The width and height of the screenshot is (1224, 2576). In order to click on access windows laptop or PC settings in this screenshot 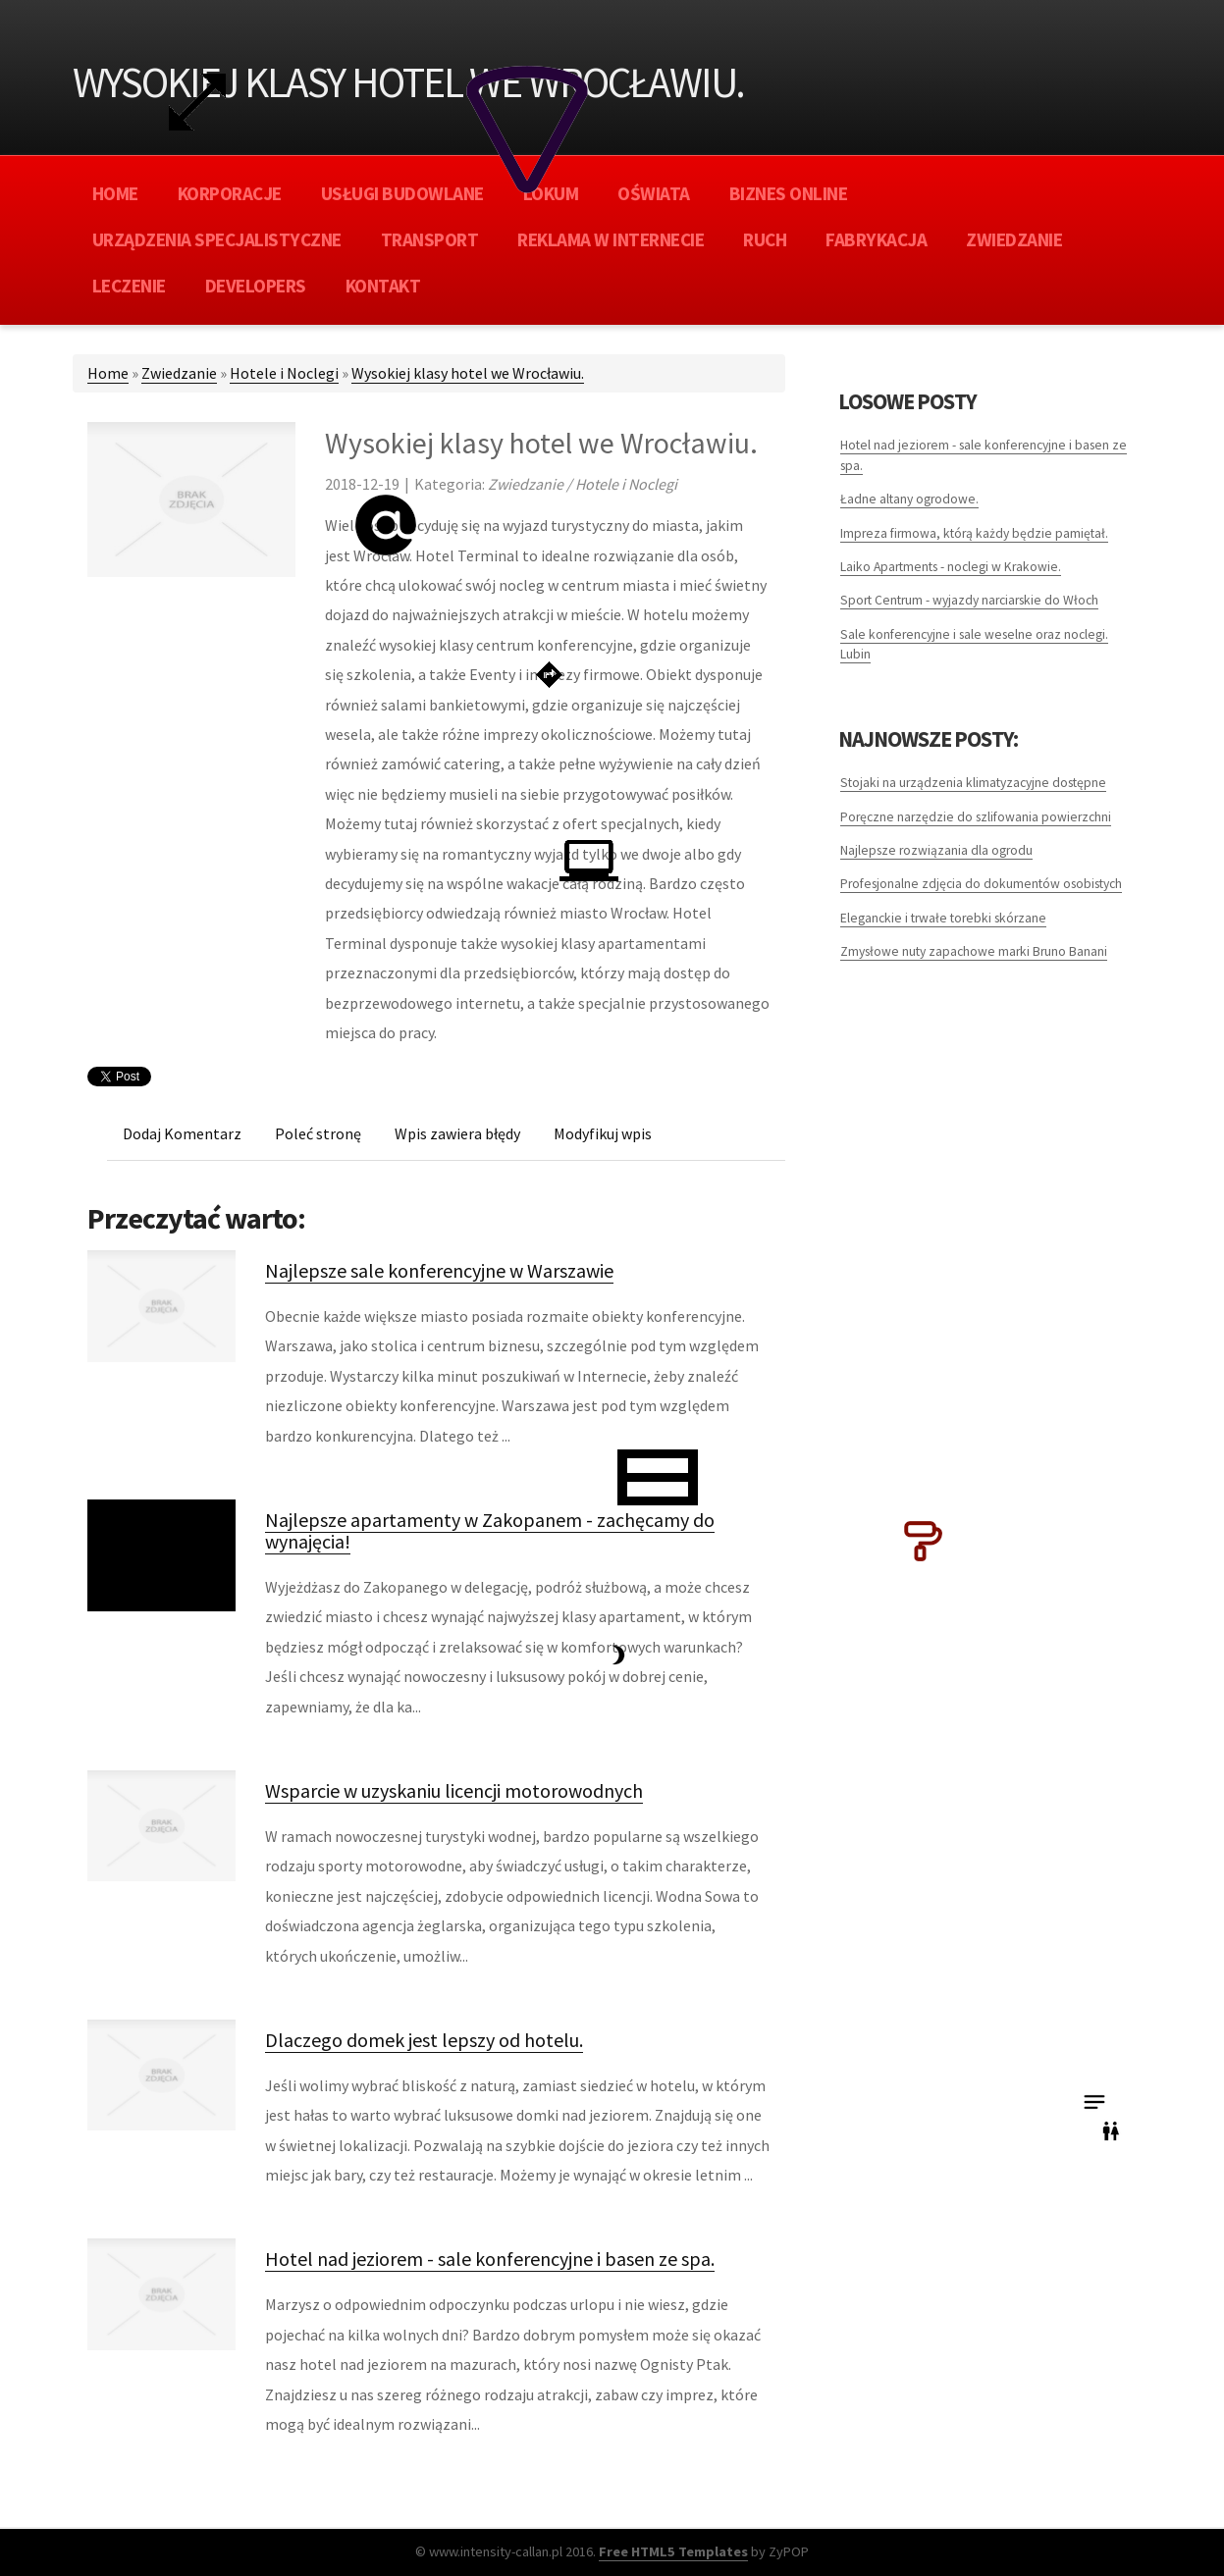, I will do `click(589, 862)`.